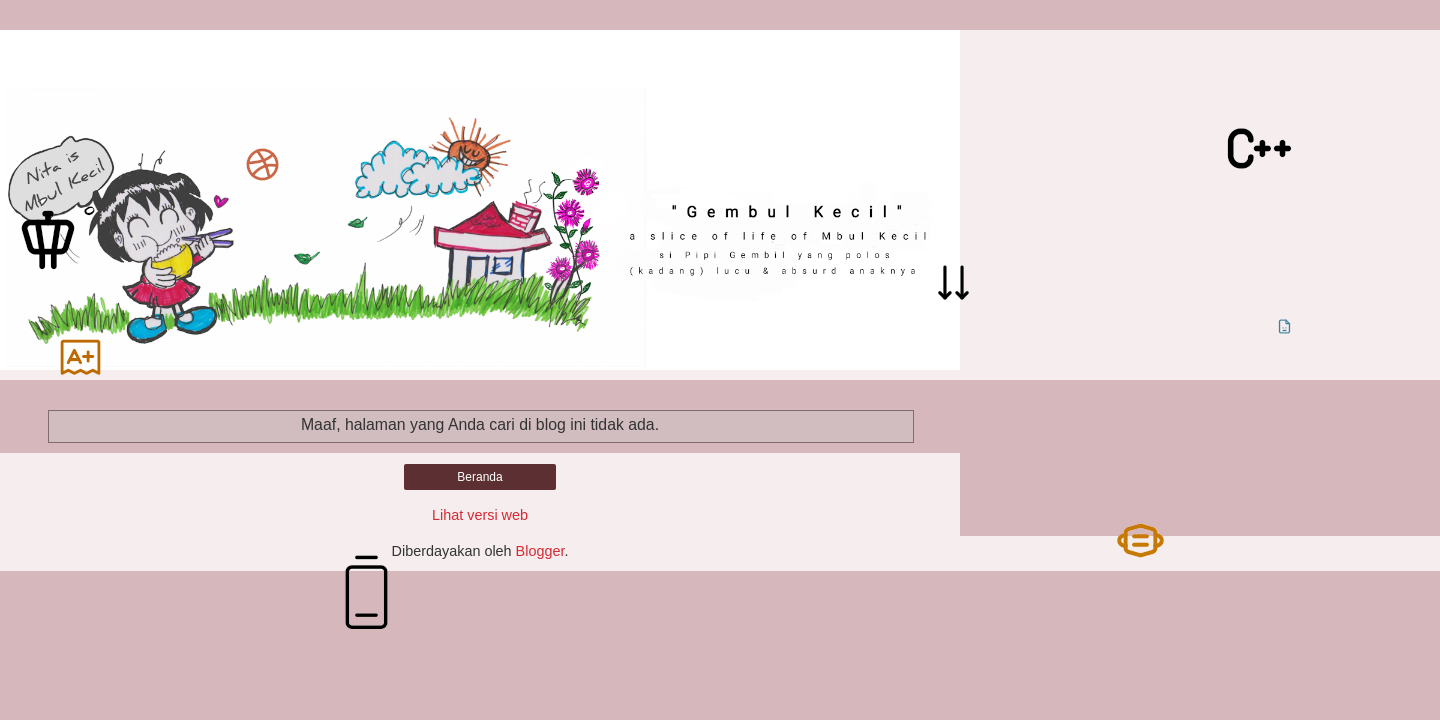  Describe the element at coordinates (262, 164) in the screenshot. I see `open dribbble profile or portfolio` at that location.